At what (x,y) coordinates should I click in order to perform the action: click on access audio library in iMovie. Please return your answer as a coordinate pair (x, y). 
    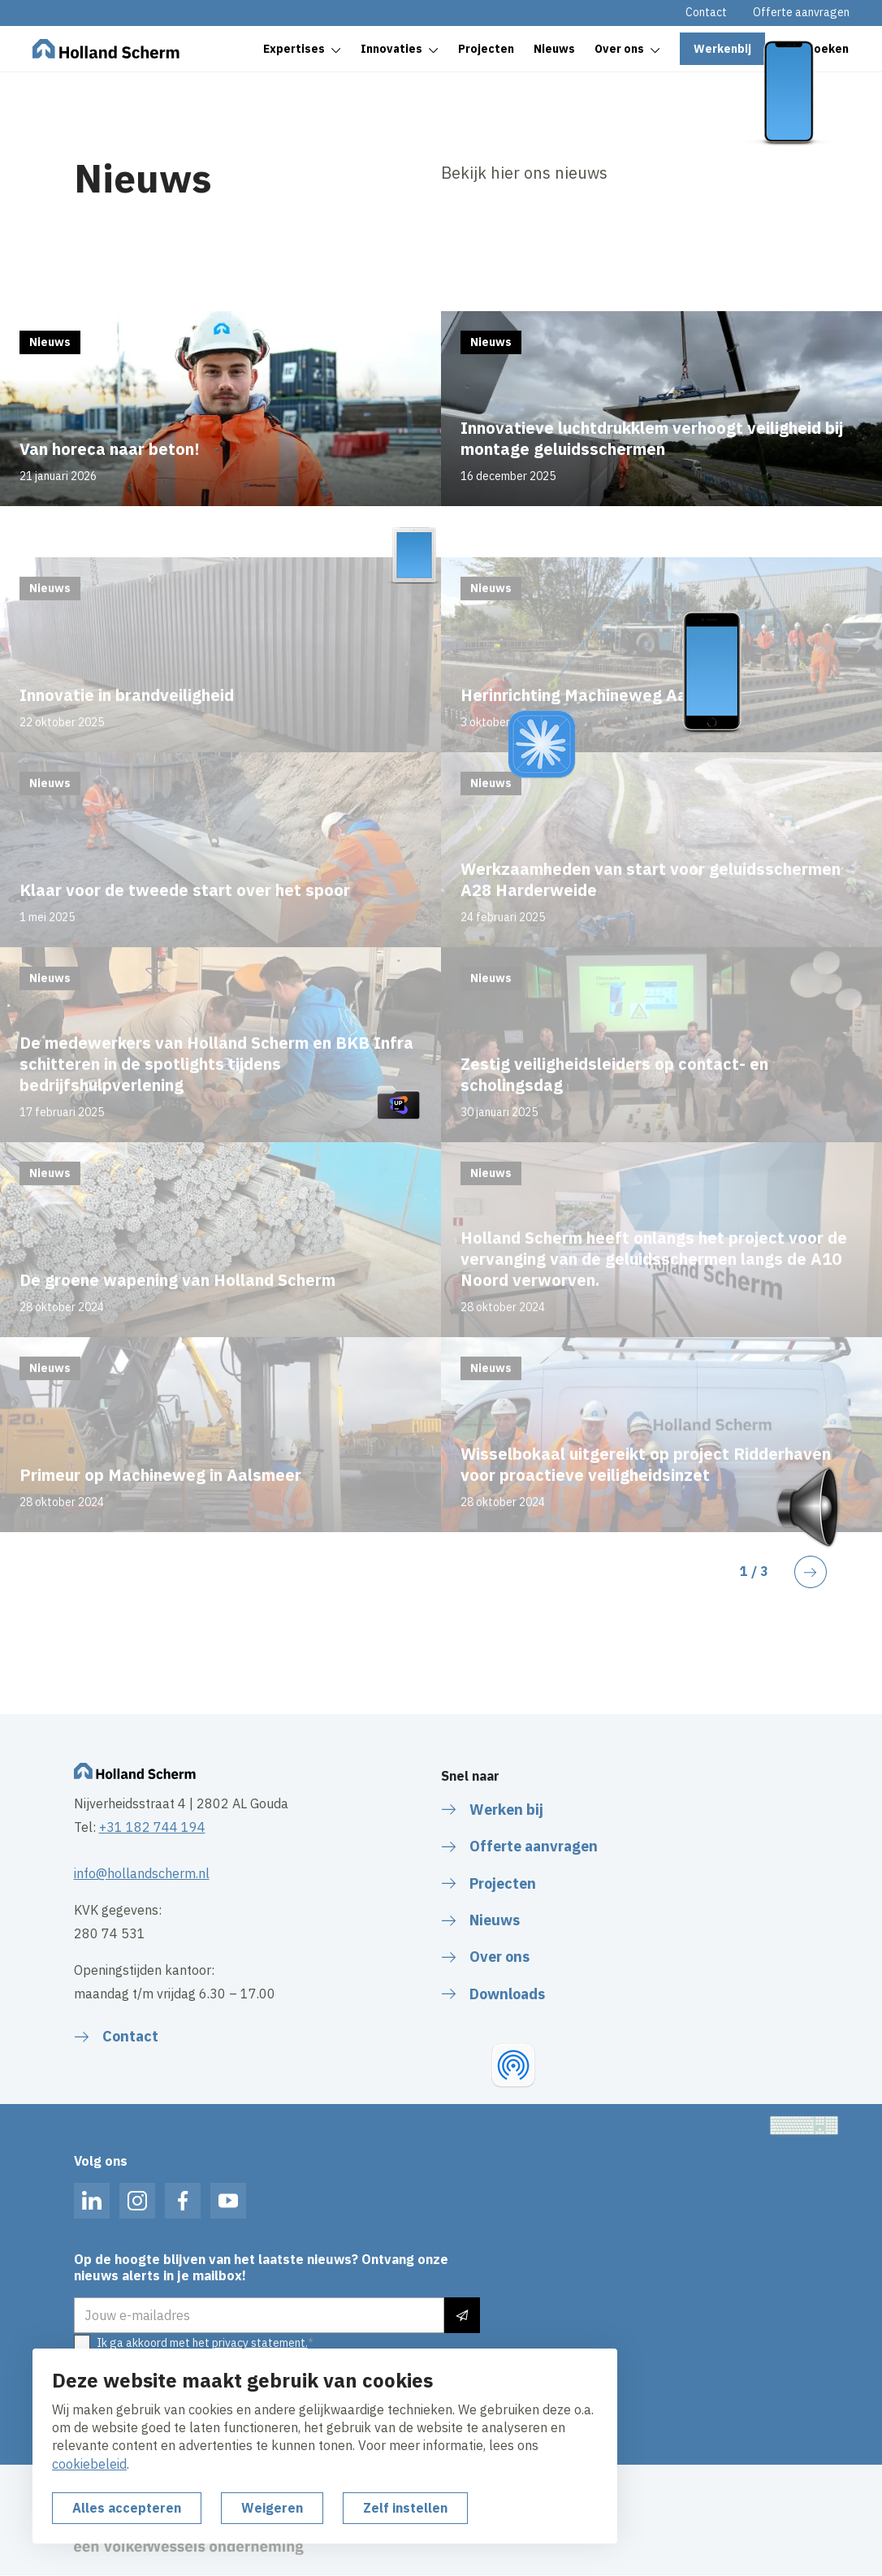
    Looking at the image, I should click on (809, 1507).